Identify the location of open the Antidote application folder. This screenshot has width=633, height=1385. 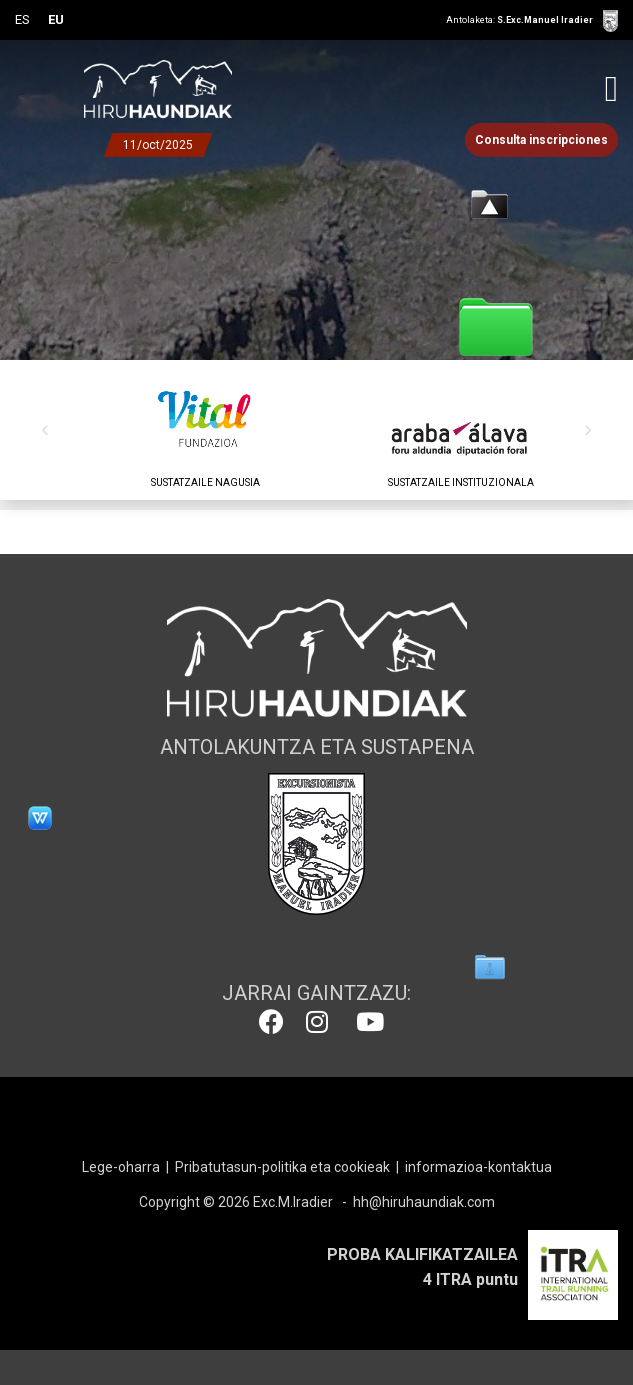
(490, 967).